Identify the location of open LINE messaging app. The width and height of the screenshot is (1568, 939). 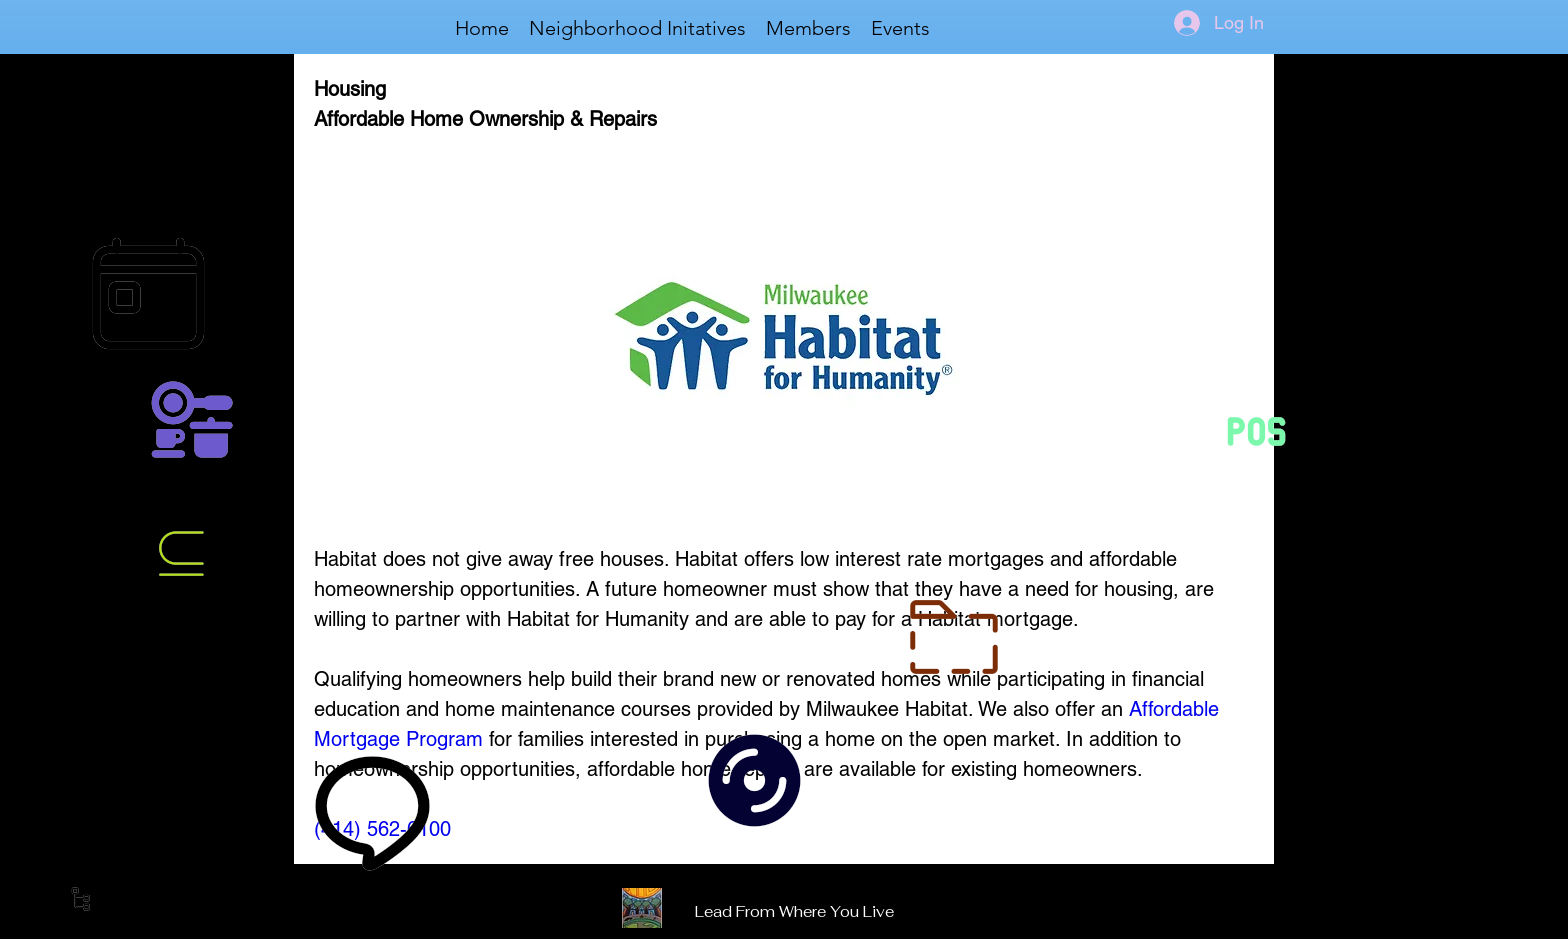
(372, 813).